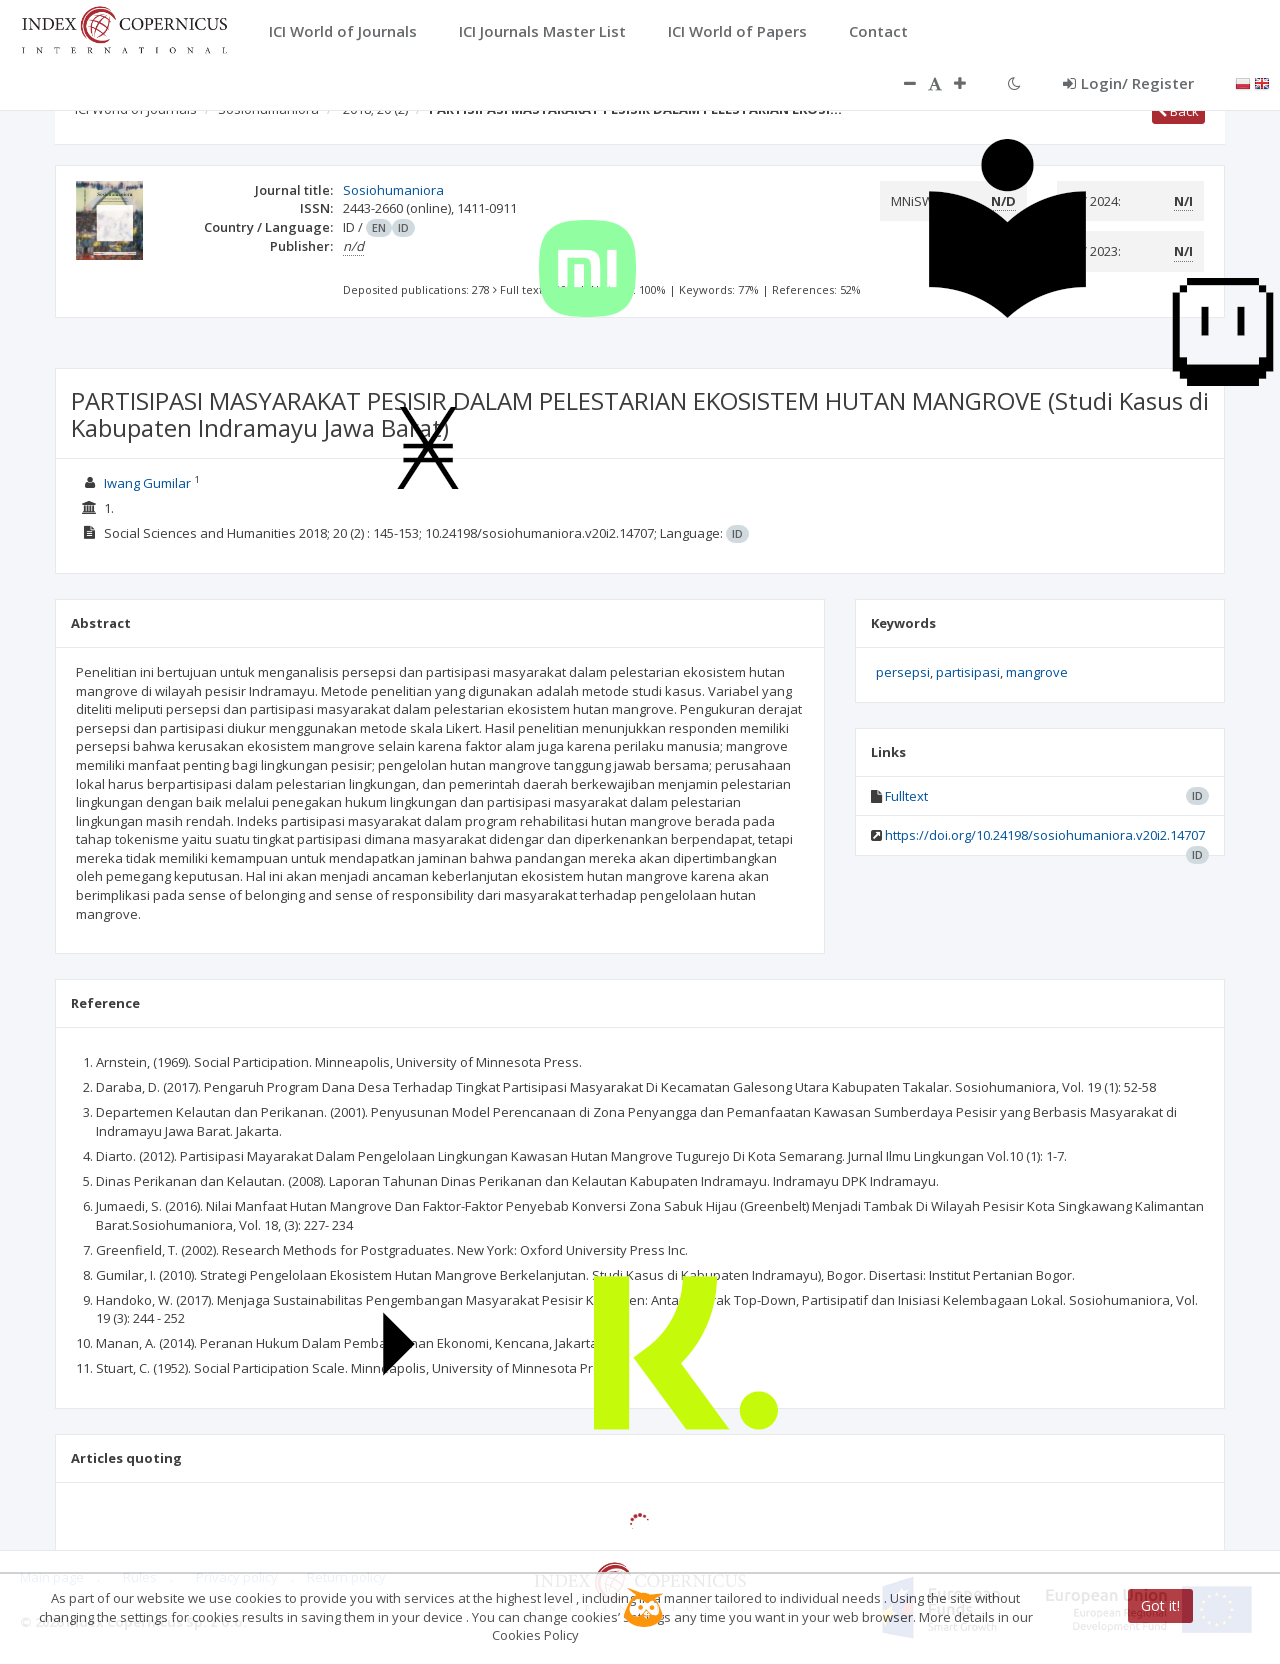 Image resolution: width=1280 pixels, height=1664 pixels. Describe the element at coordinates (1223, 332) in the screenshot. I see `open aseprite pixel art editor` at that location.